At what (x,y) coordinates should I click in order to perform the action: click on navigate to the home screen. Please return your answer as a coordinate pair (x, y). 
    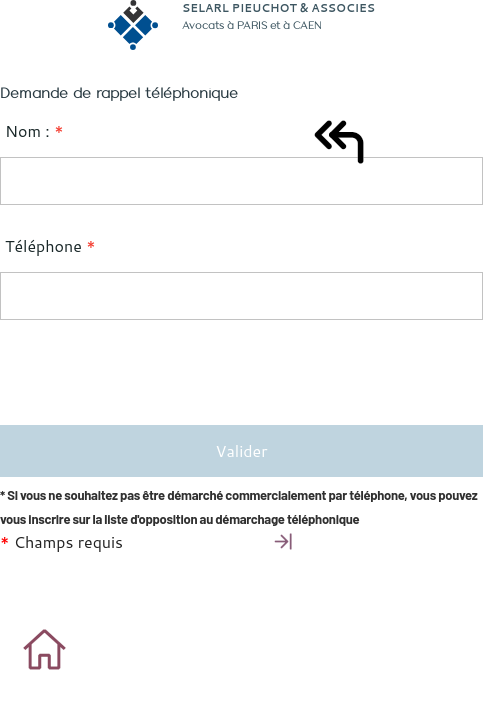
    Looking at the image, I should click on (44, 650).